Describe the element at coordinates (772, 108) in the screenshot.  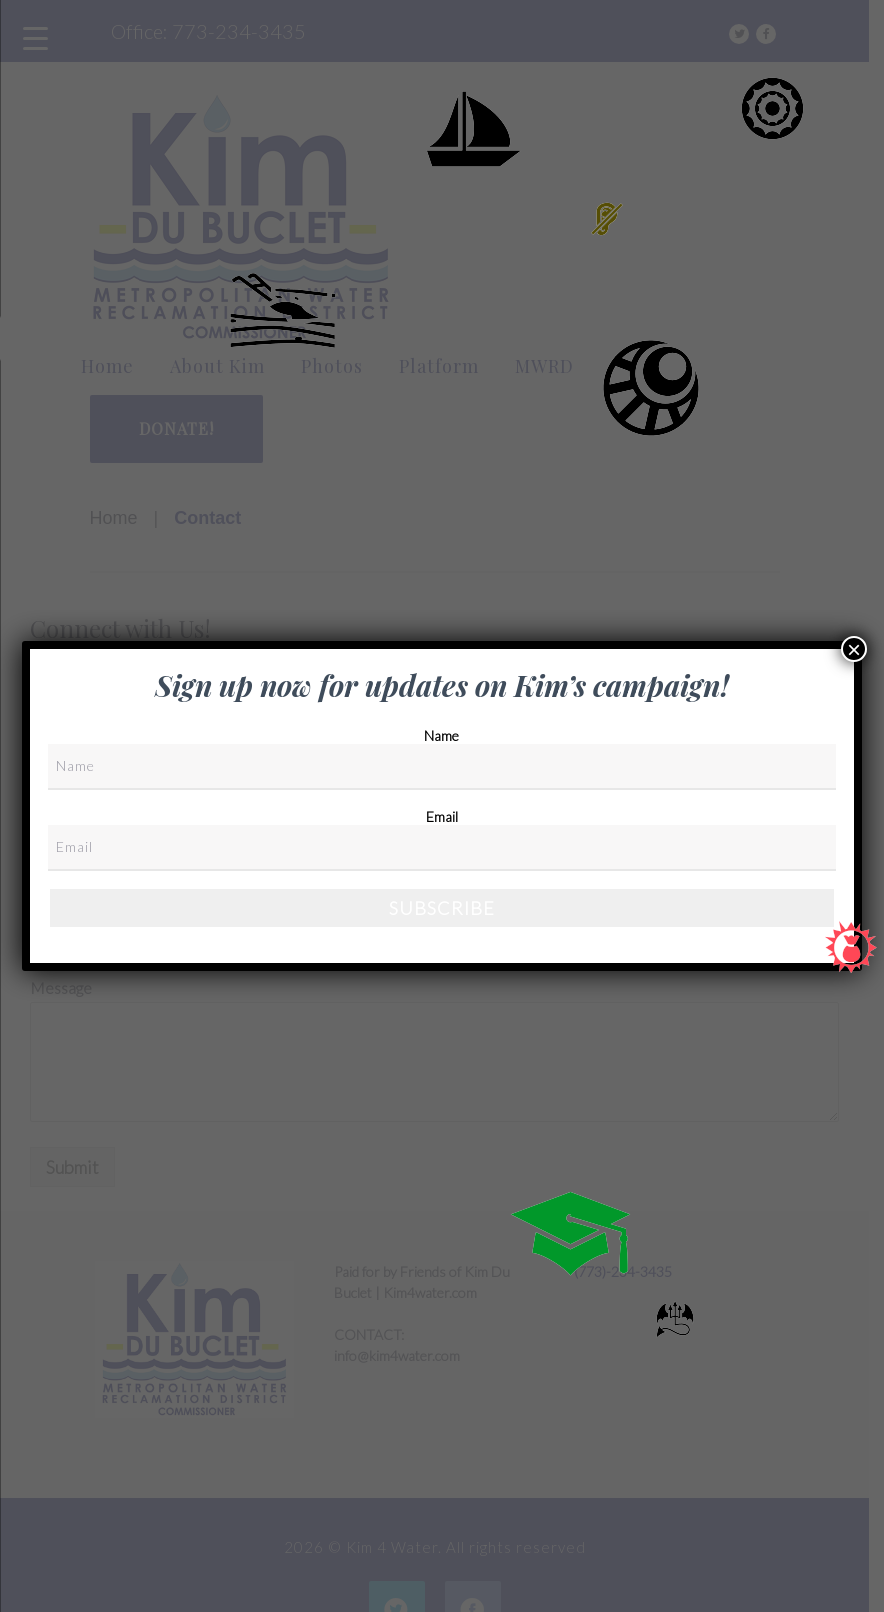
I see `settings or configuration gear icon` at that location.